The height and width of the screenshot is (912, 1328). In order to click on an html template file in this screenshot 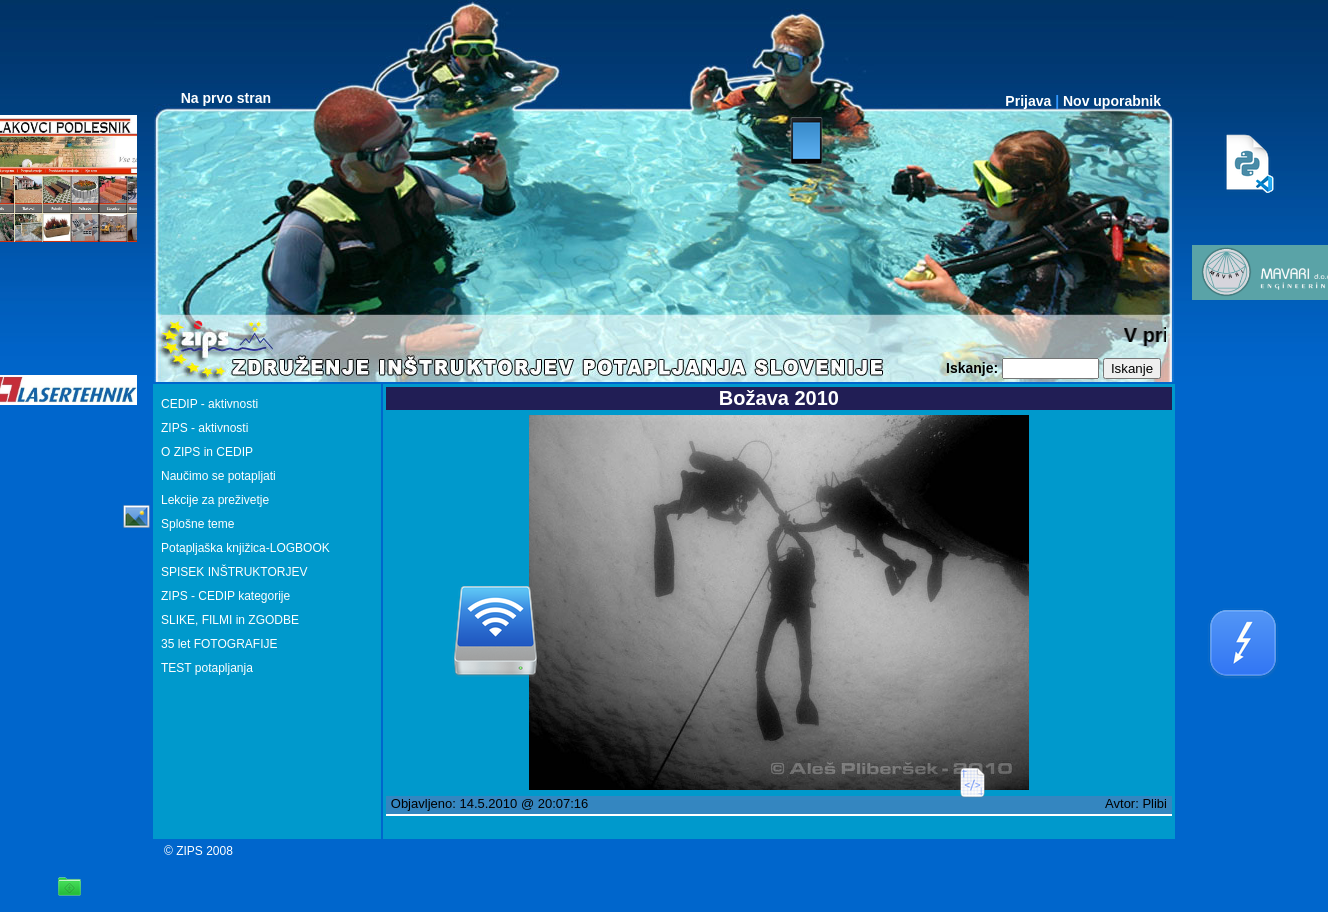, I will do `click(972, 782)`.